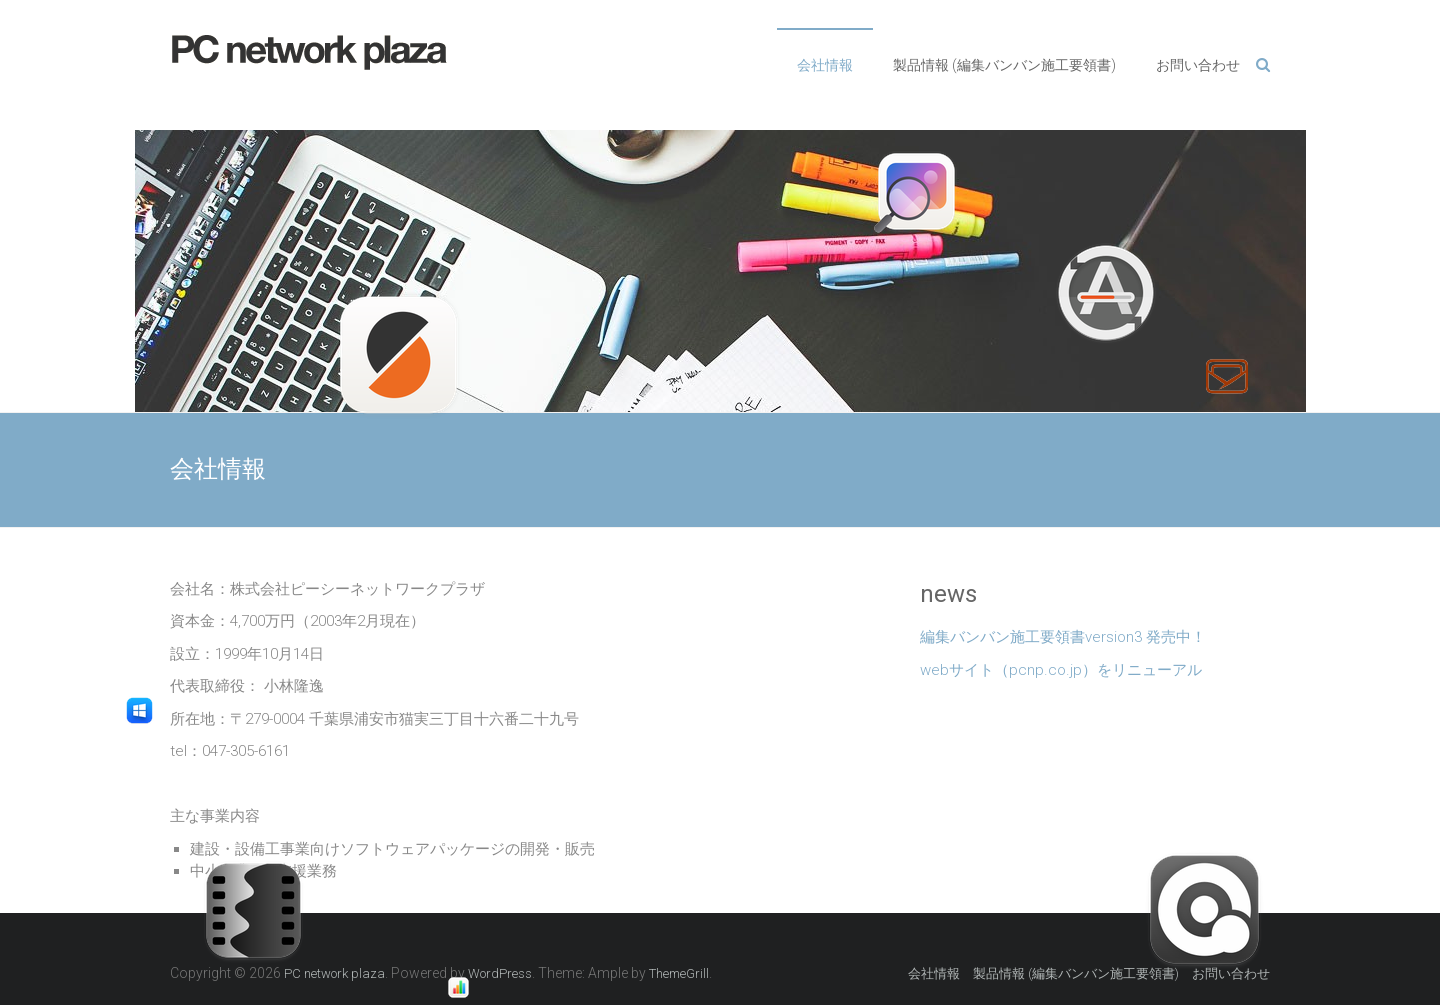  What do you see at coordinates (1106, 293) in the screenshot?
I see `open the update manager application` at bounding box center [1106, 293].